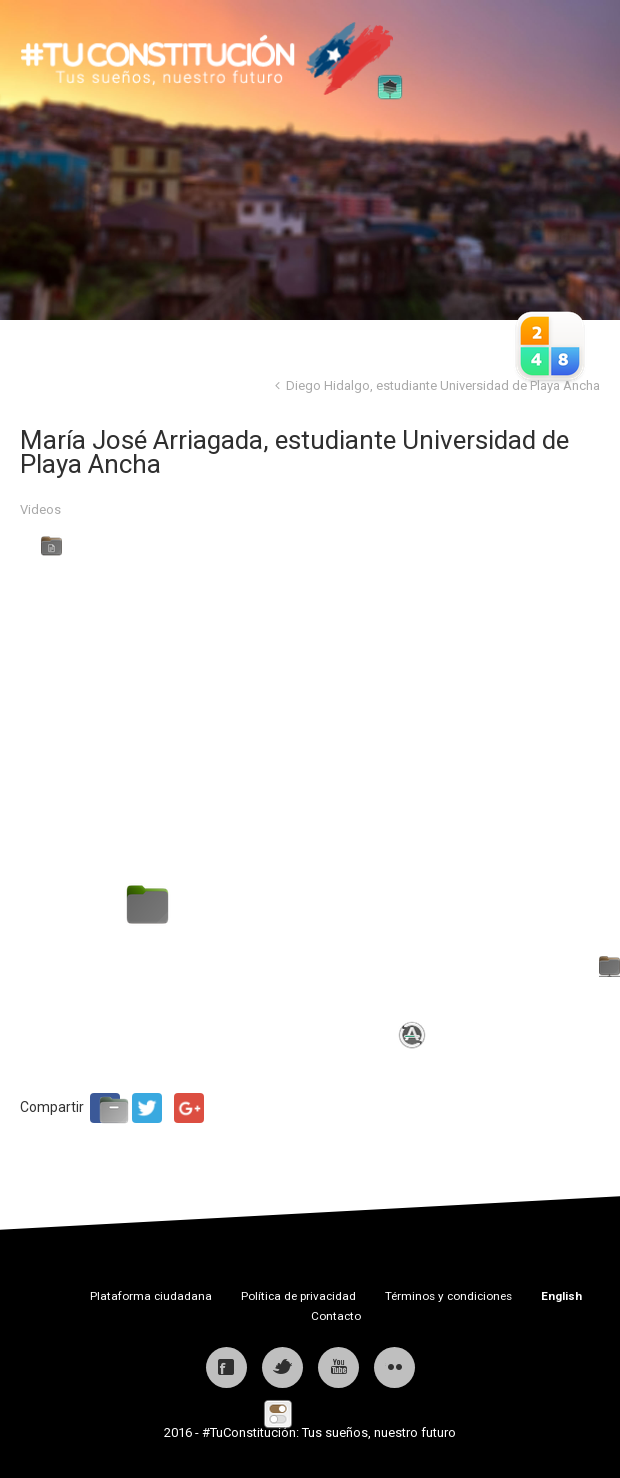  What do you see at coordinates (609, 966) in the screenshot?
I see `access files stored on a remote server` at bounding box center [609, 966].